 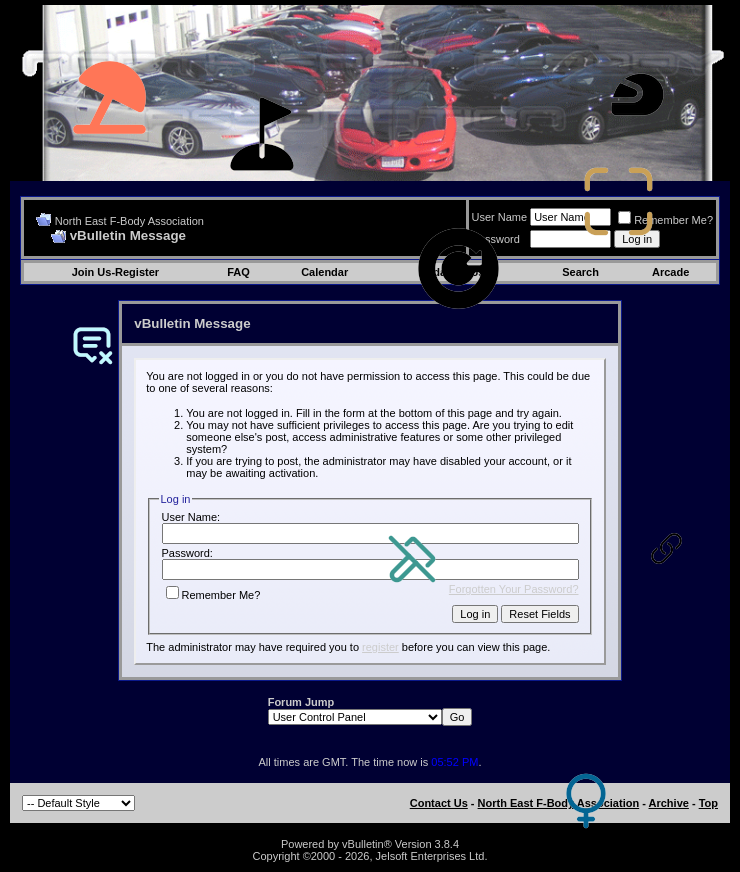 I want to click on select female gender option, so click(x=586, y=801).